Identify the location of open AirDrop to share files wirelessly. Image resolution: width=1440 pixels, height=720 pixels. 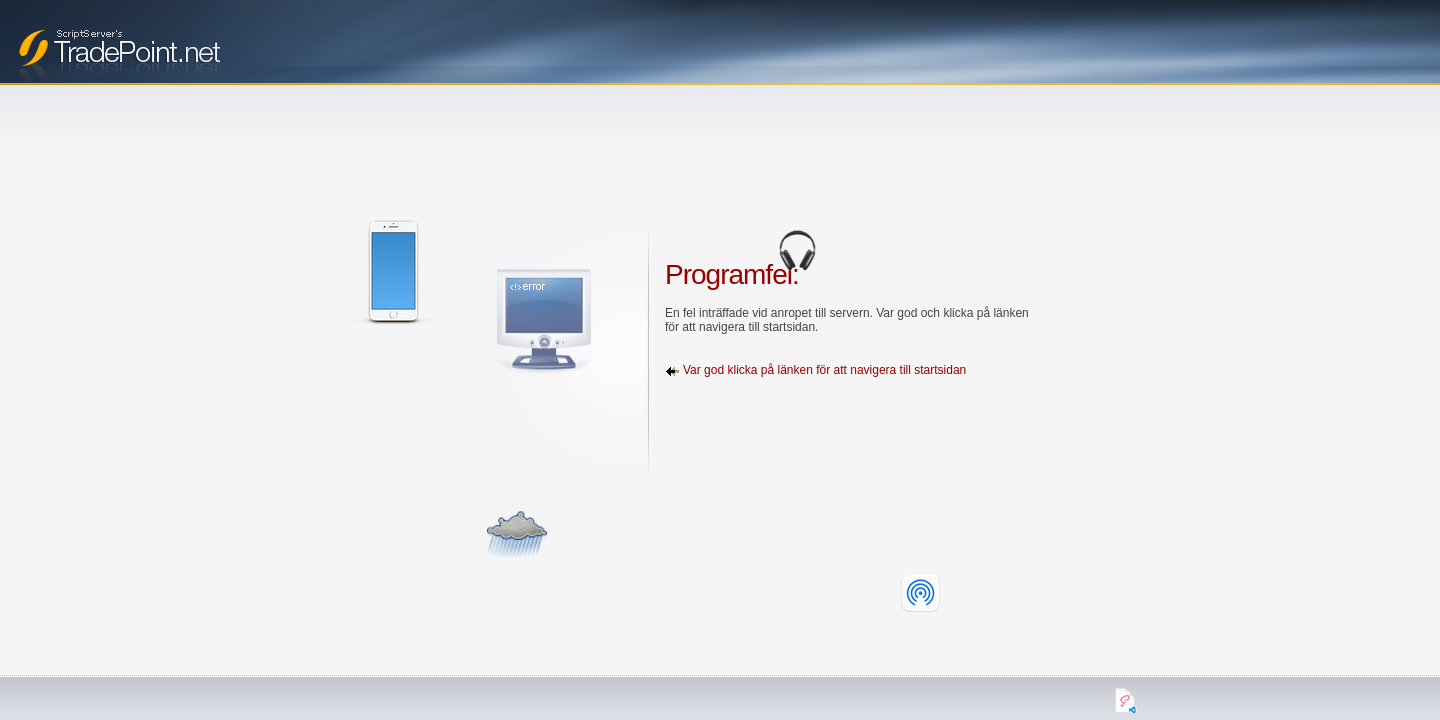
(920, 592).